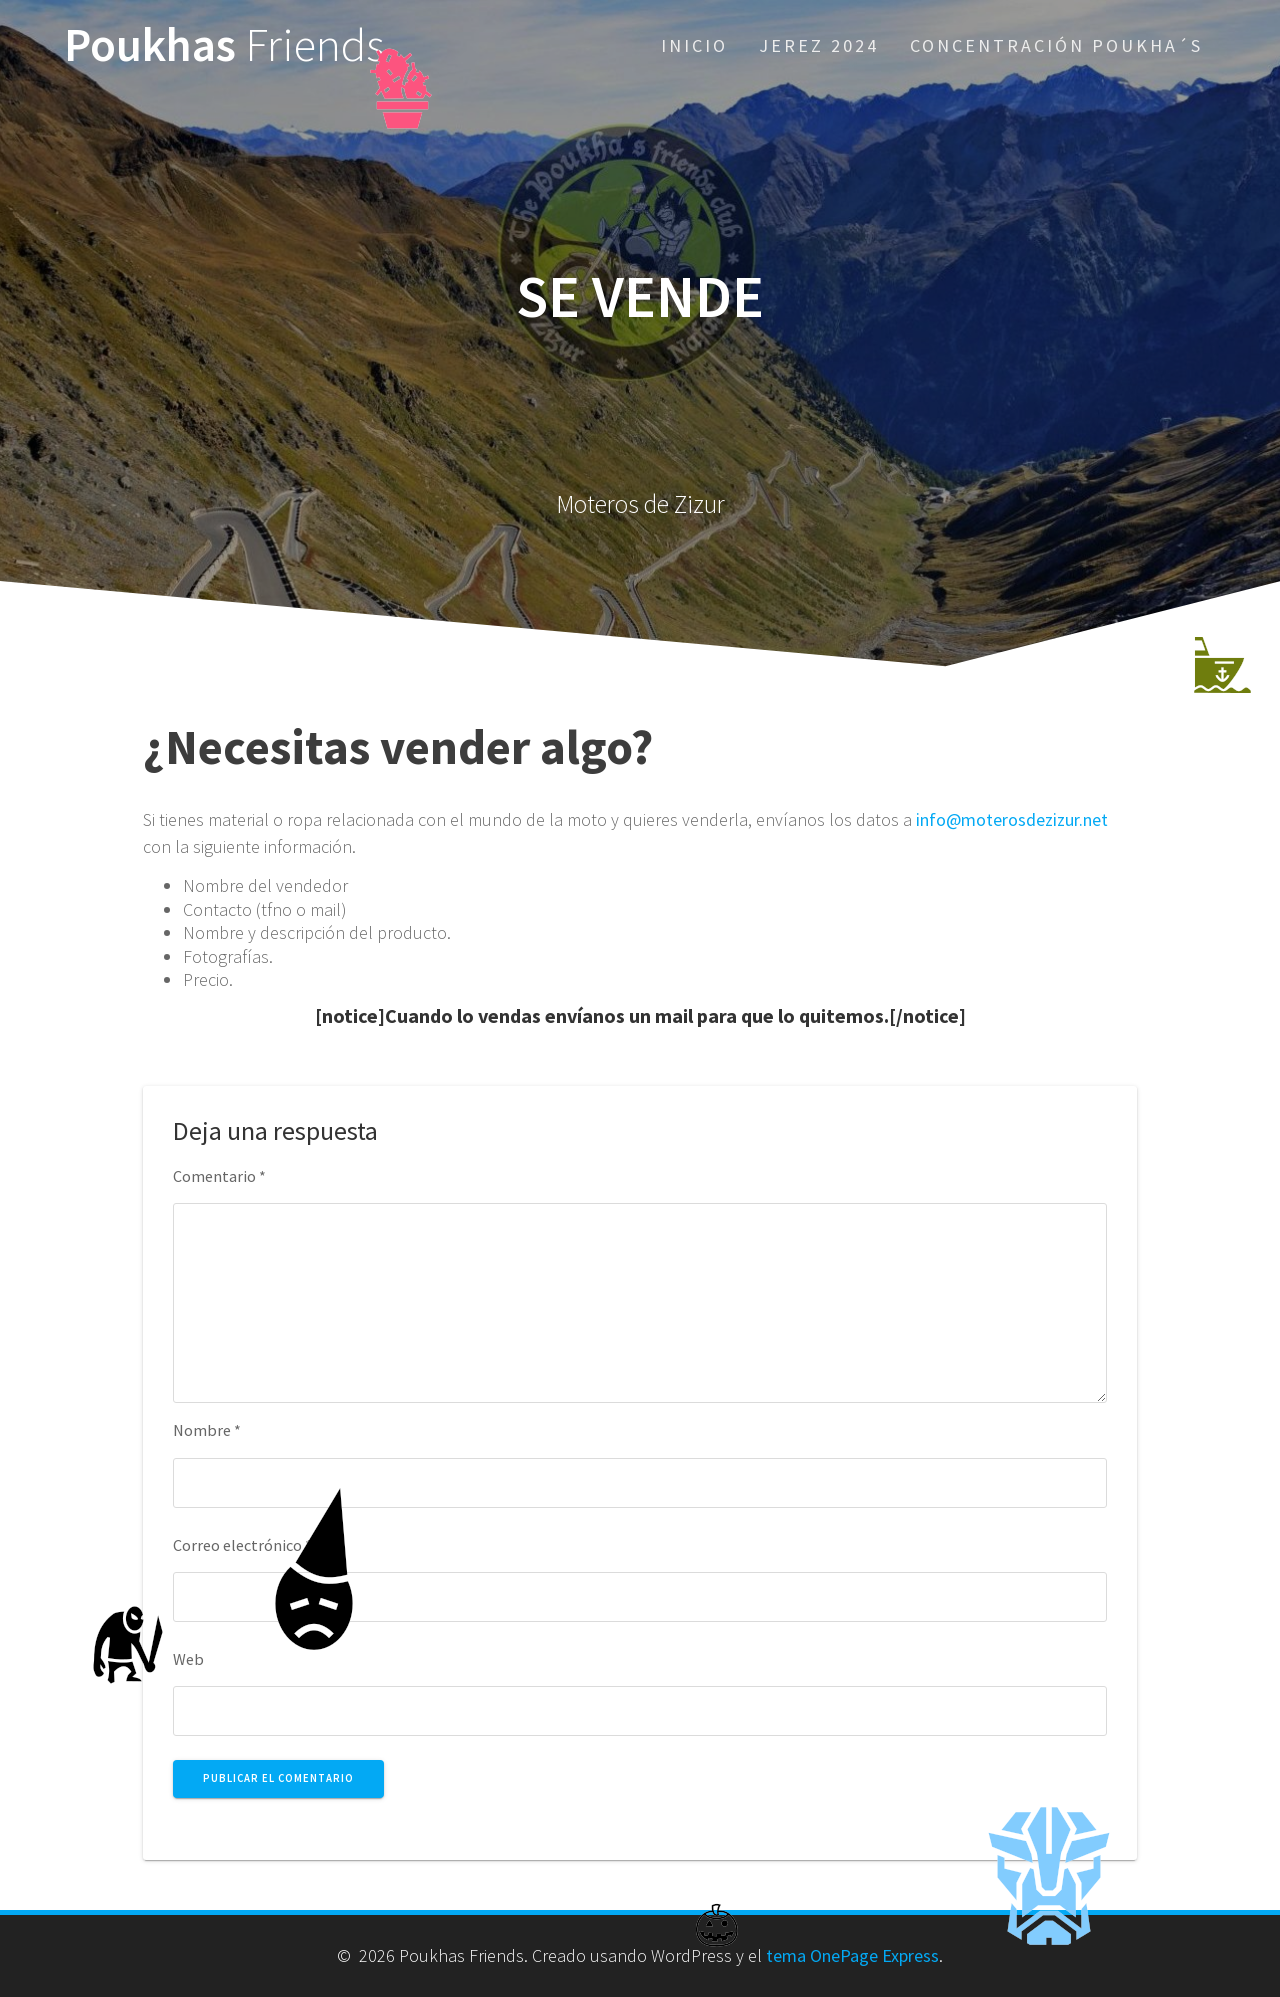 The width and height of the screenshot is (1280, 1997). I want to click on enemy minion character in a game interface, so click(128, 1645).